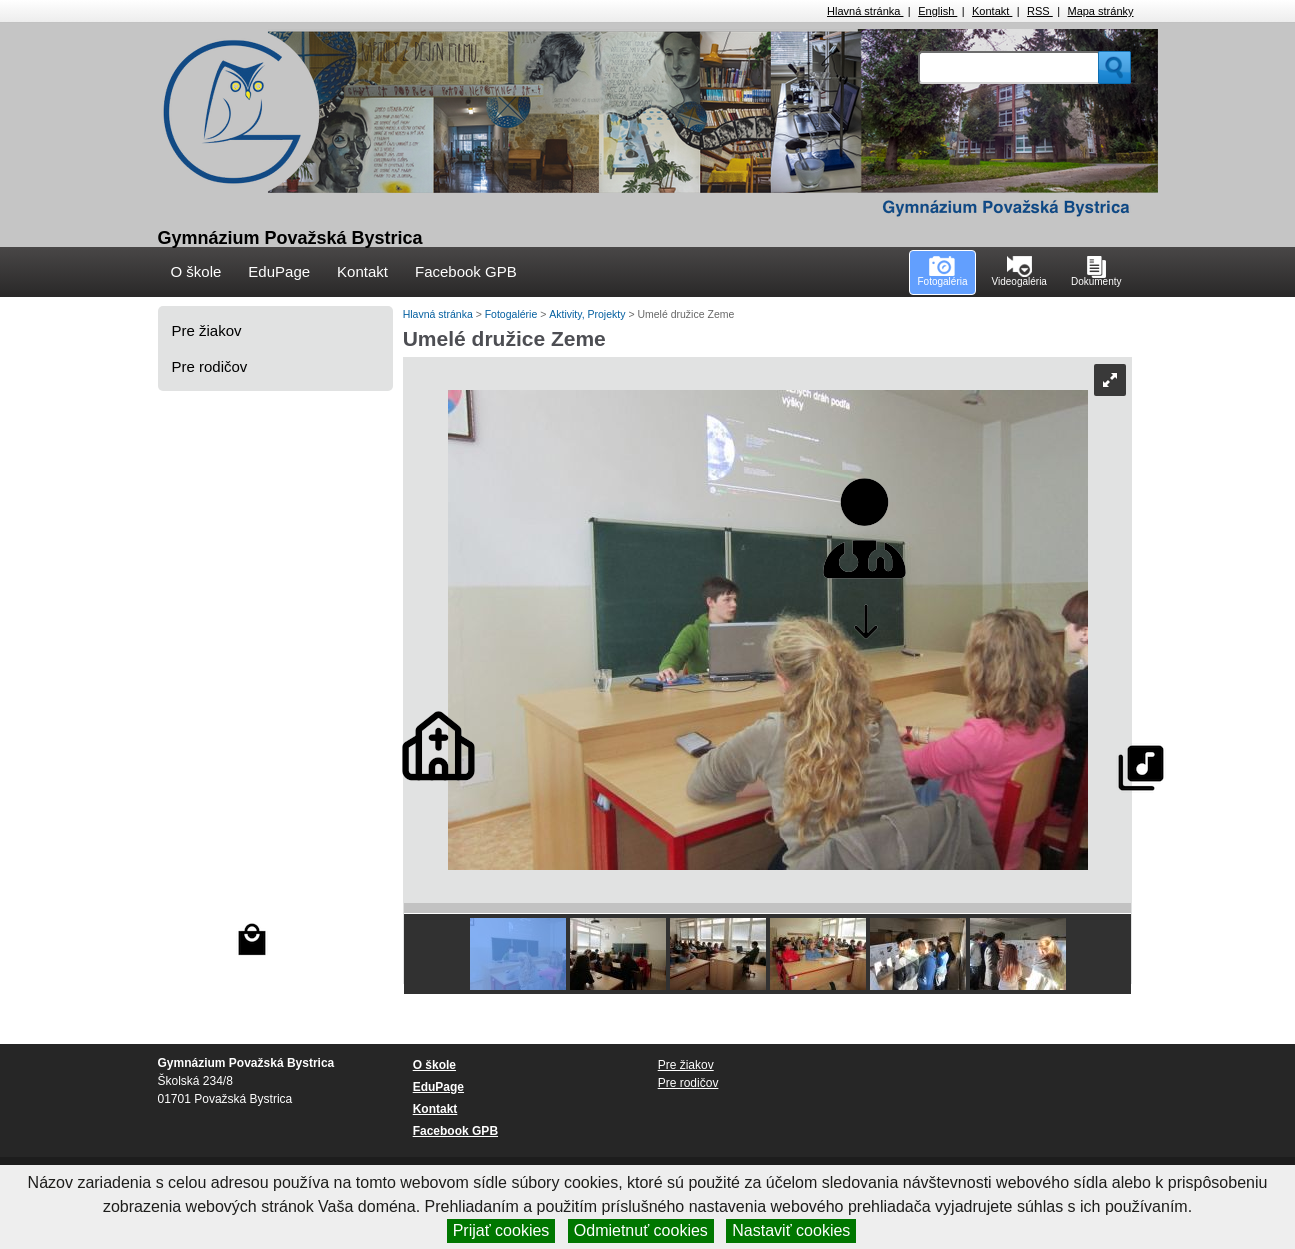 The width and height of the screenshot is (1295, 1249). What do you see at coordinates (864, 527) in the screenshot?
I see `view doctor or healthcare provider profile` at bounding box center [864, 527].